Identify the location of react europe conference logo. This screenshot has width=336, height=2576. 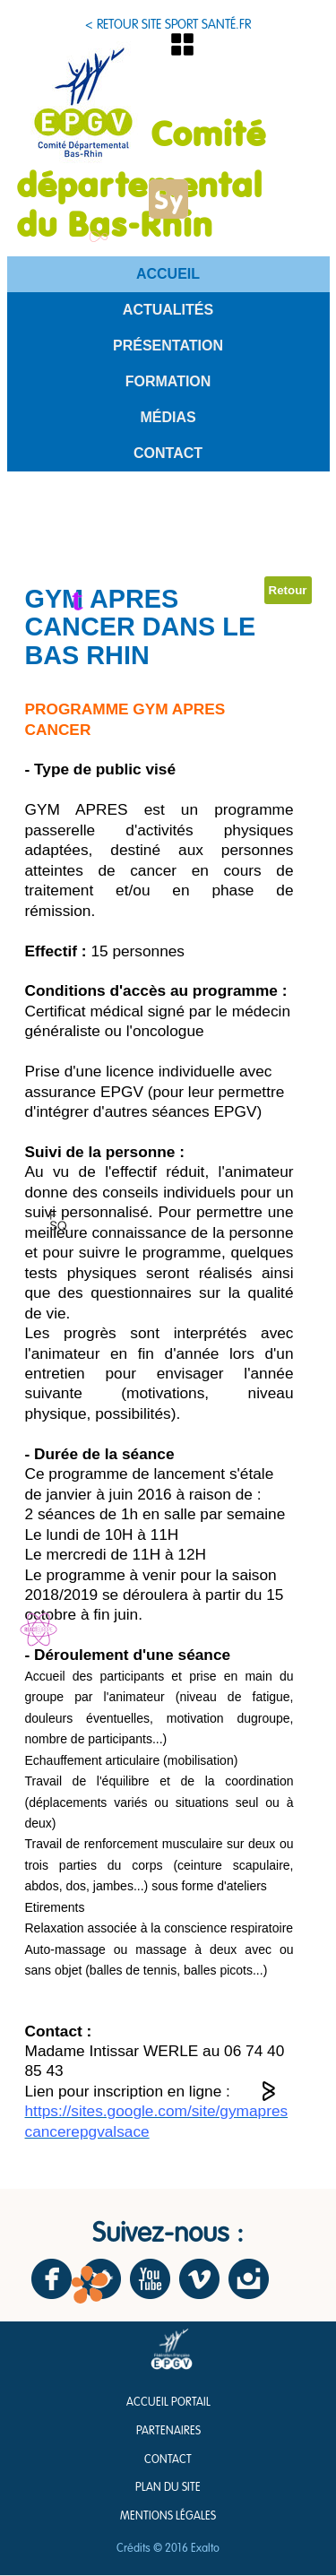
(39, 1629).